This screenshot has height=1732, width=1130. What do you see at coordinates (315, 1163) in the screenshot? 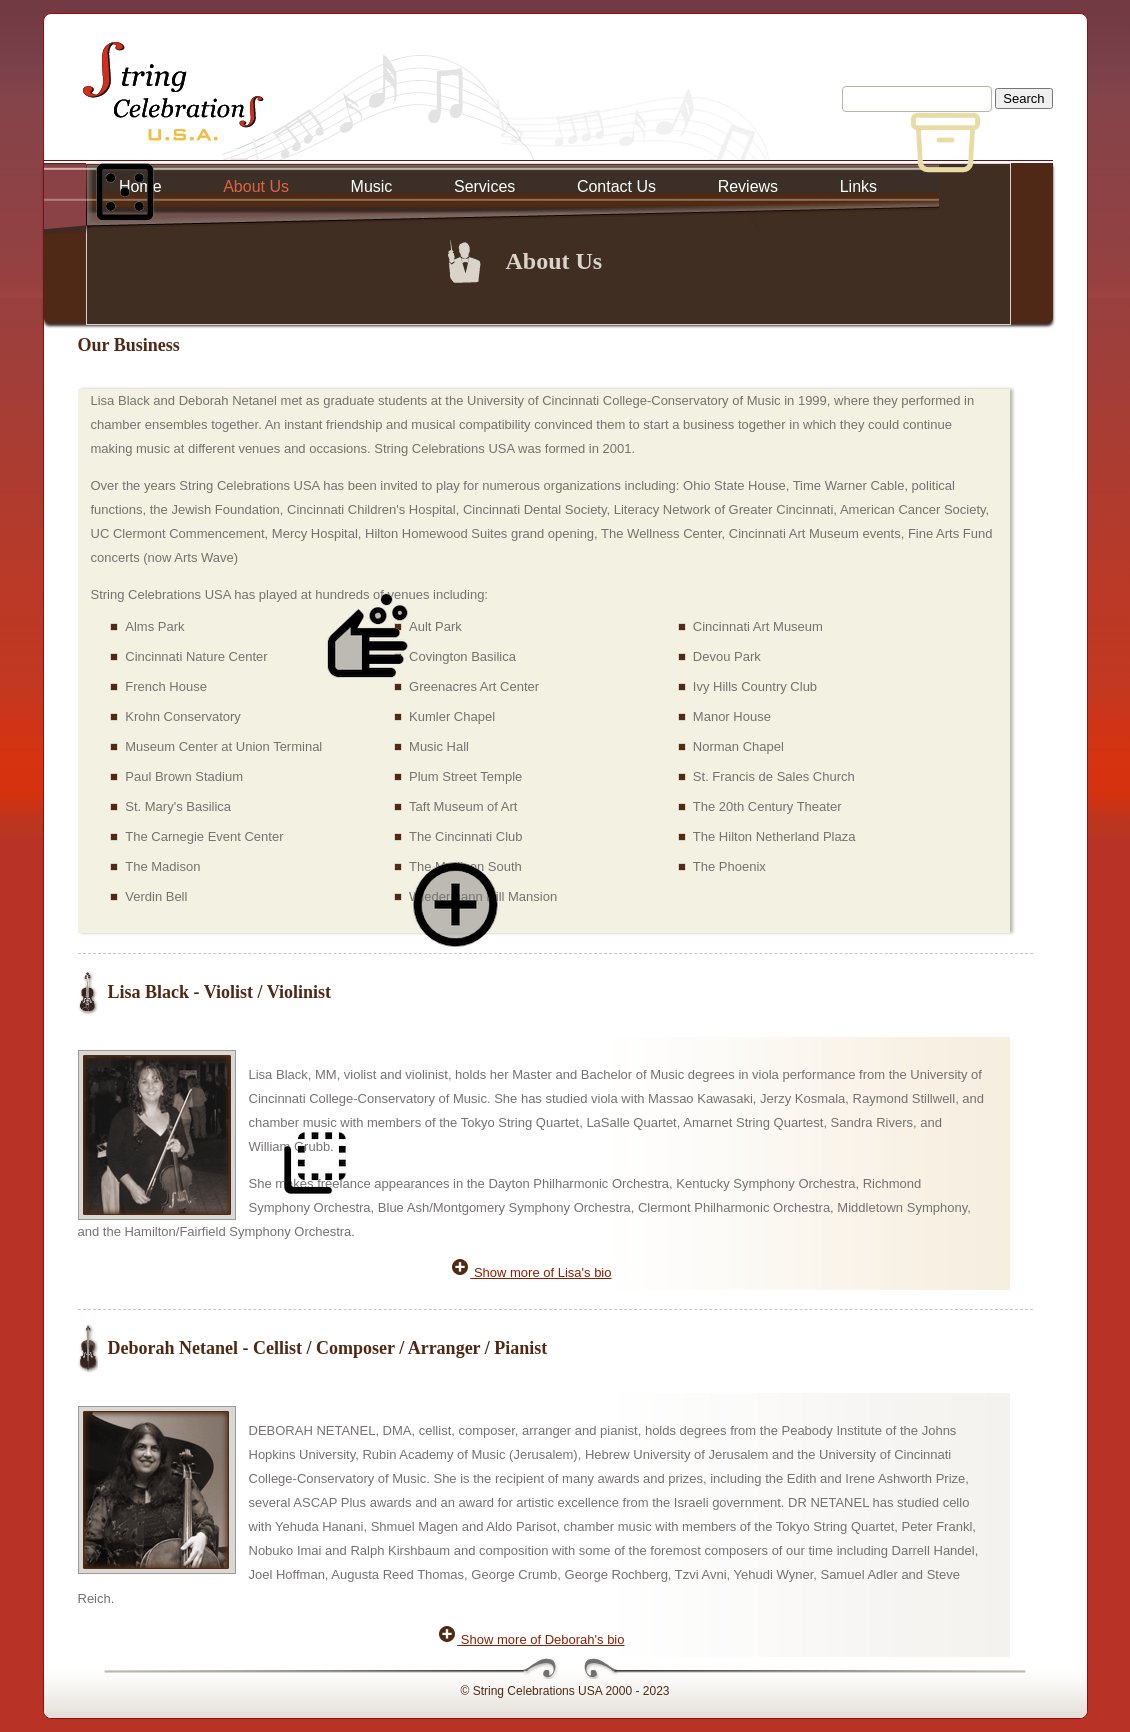
I see `send layer to back` at bounding box center [315, 1163].